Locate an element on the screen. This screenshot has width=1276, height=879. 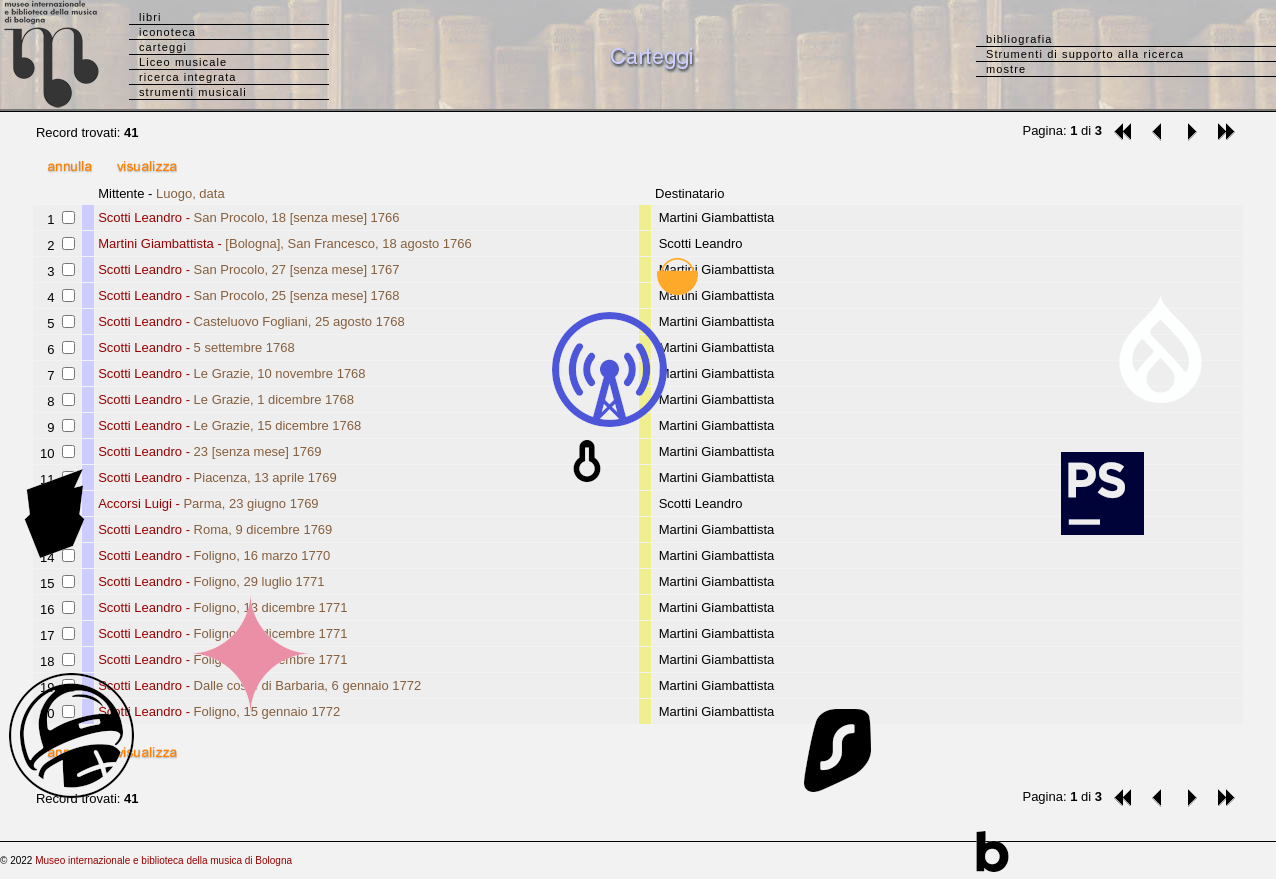
open surfshark vpn app is located at coordinates (837, 750).